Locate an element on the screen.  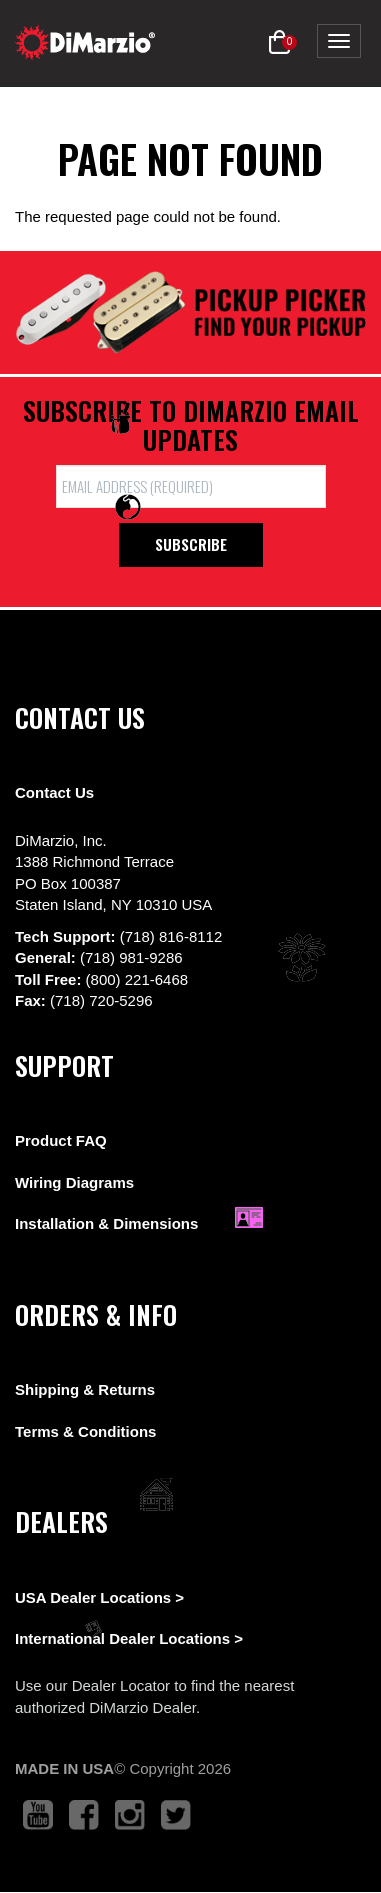
decorative flower icon for nature or garden-themed content is located at coordinates (301, 956).